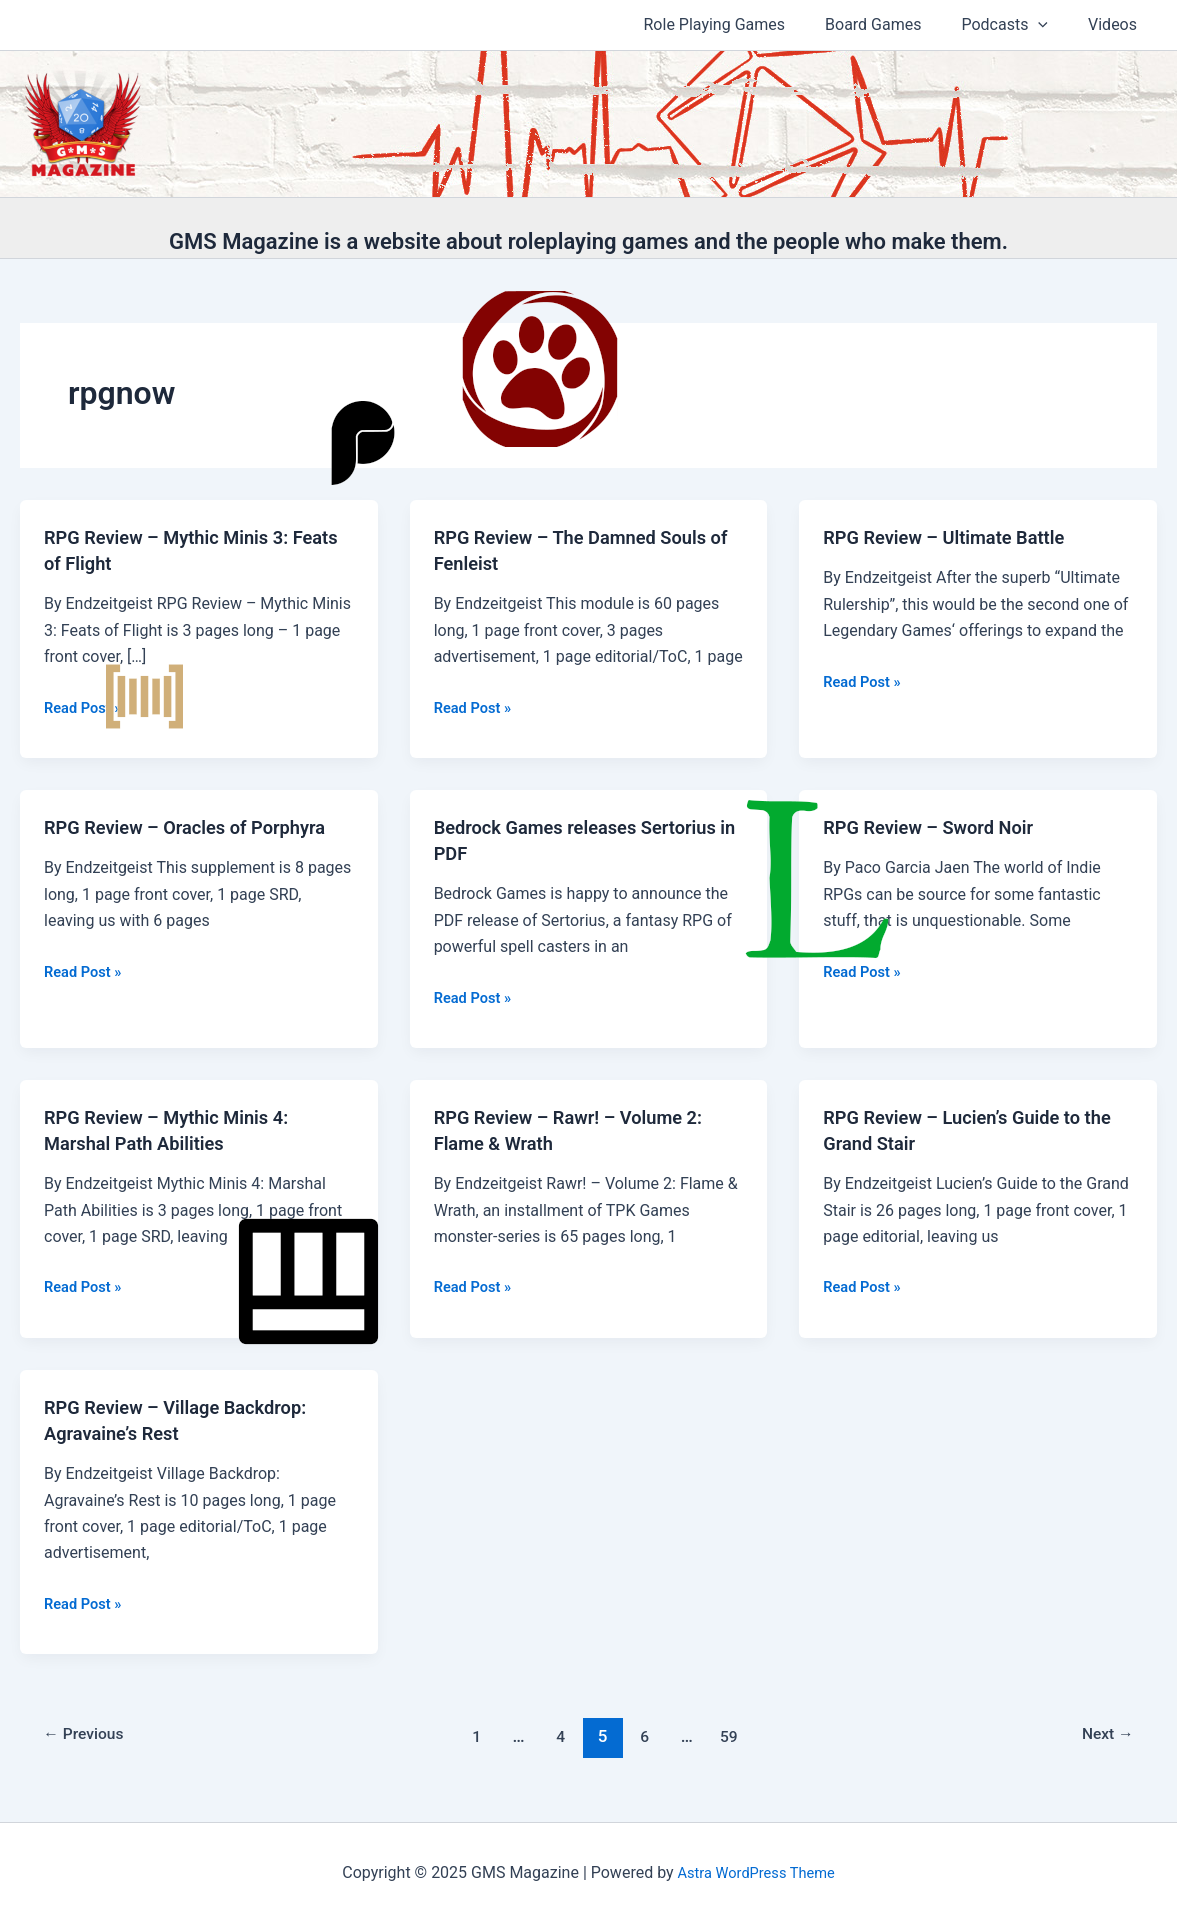 The width and height of the screenshot is (1177, 1923). What do you see at coordinates (363, 443) in the screenshot?
I see `open Plausible Analytics dashboard` at bounding box center [363, 443].